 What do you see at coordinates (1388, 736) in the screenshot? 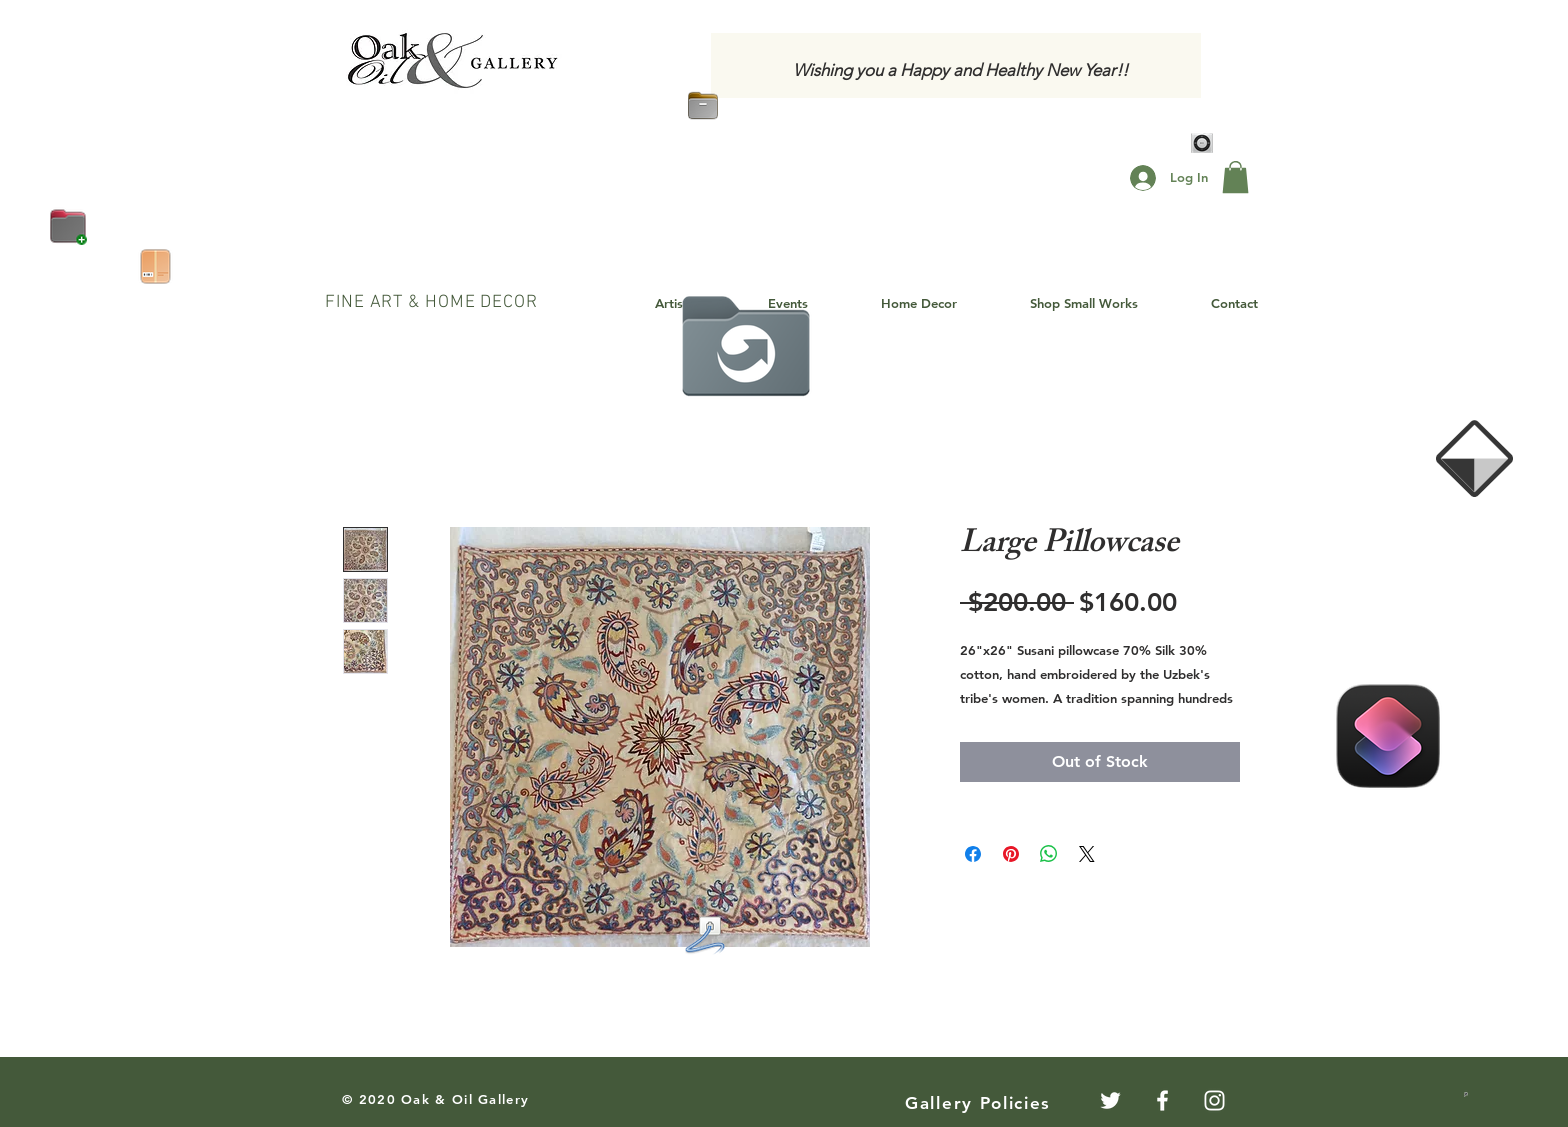
I see `open the shortcuts app` at bounding box center [1388, 736].